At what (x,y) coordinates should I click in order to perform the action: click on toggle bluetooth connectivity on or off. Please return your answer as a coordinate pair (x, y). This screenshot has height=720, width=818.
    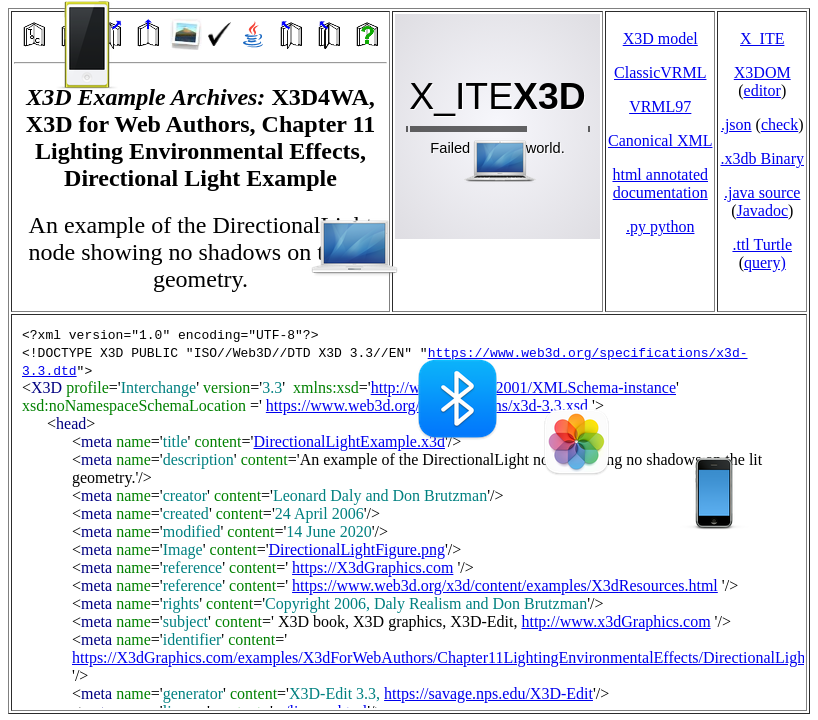
    Looking at the image, I should click on (457, 398).